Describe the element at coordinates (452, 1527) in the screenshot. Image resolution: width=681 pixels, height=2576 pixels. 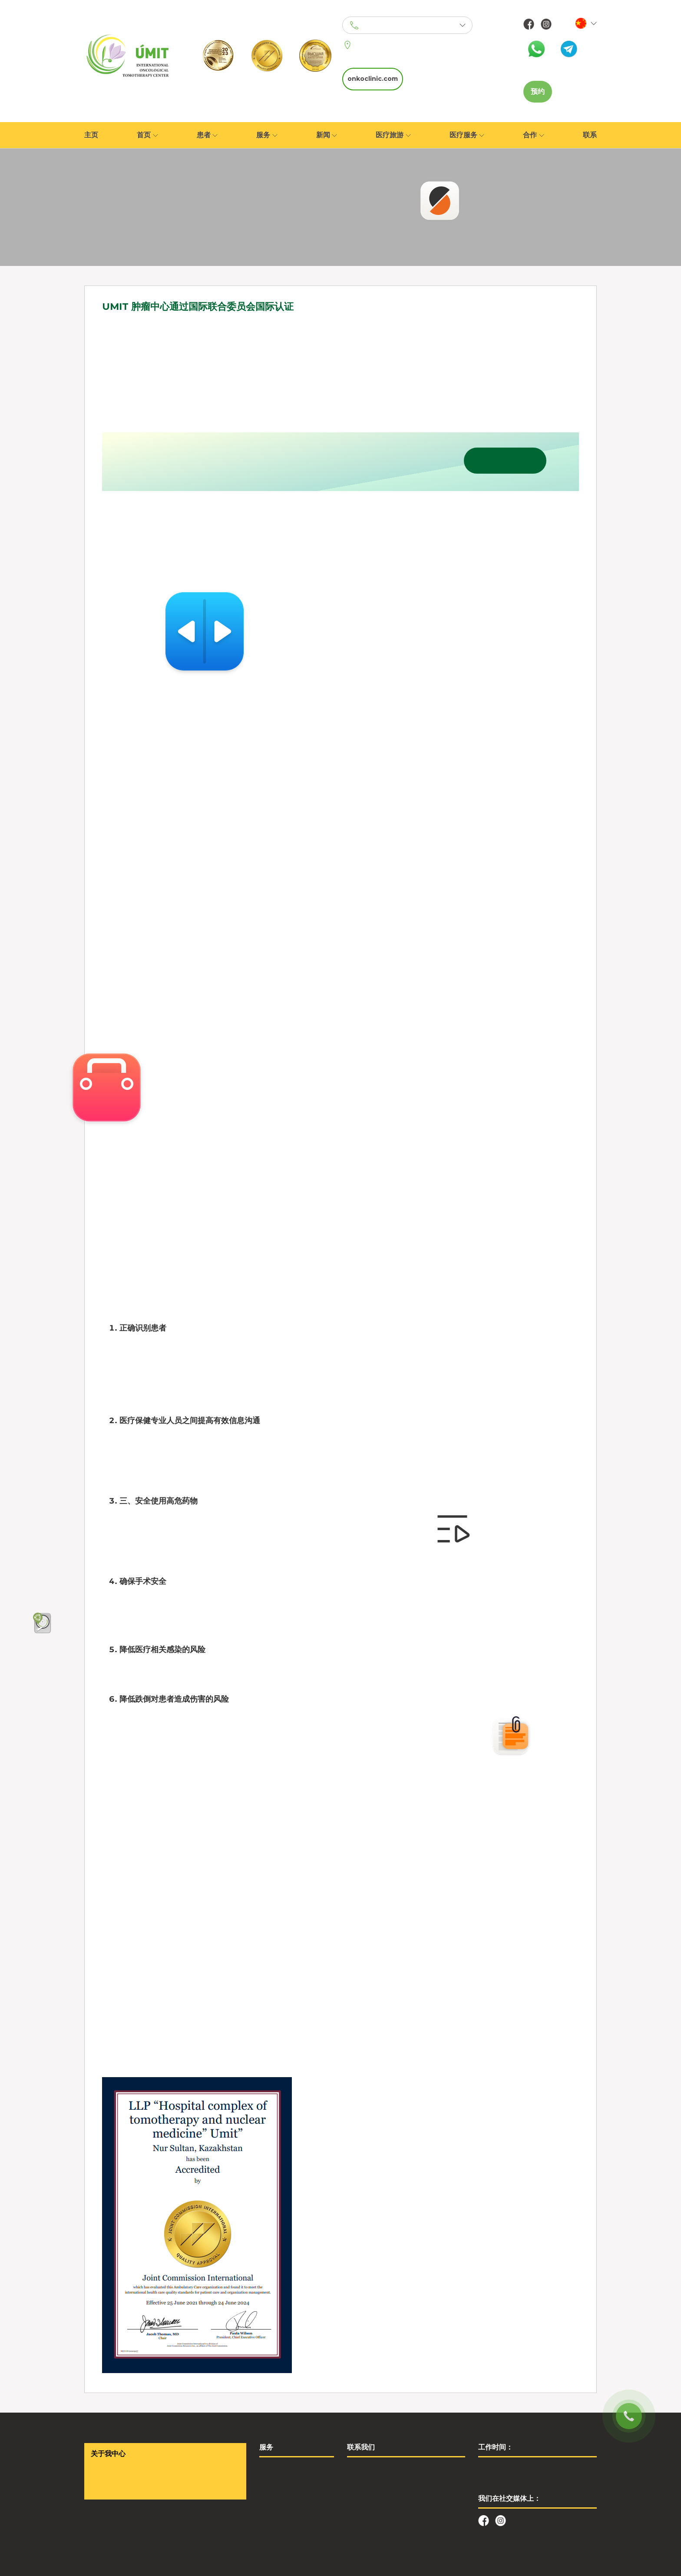
I see `view or manage the play queue` at that location.